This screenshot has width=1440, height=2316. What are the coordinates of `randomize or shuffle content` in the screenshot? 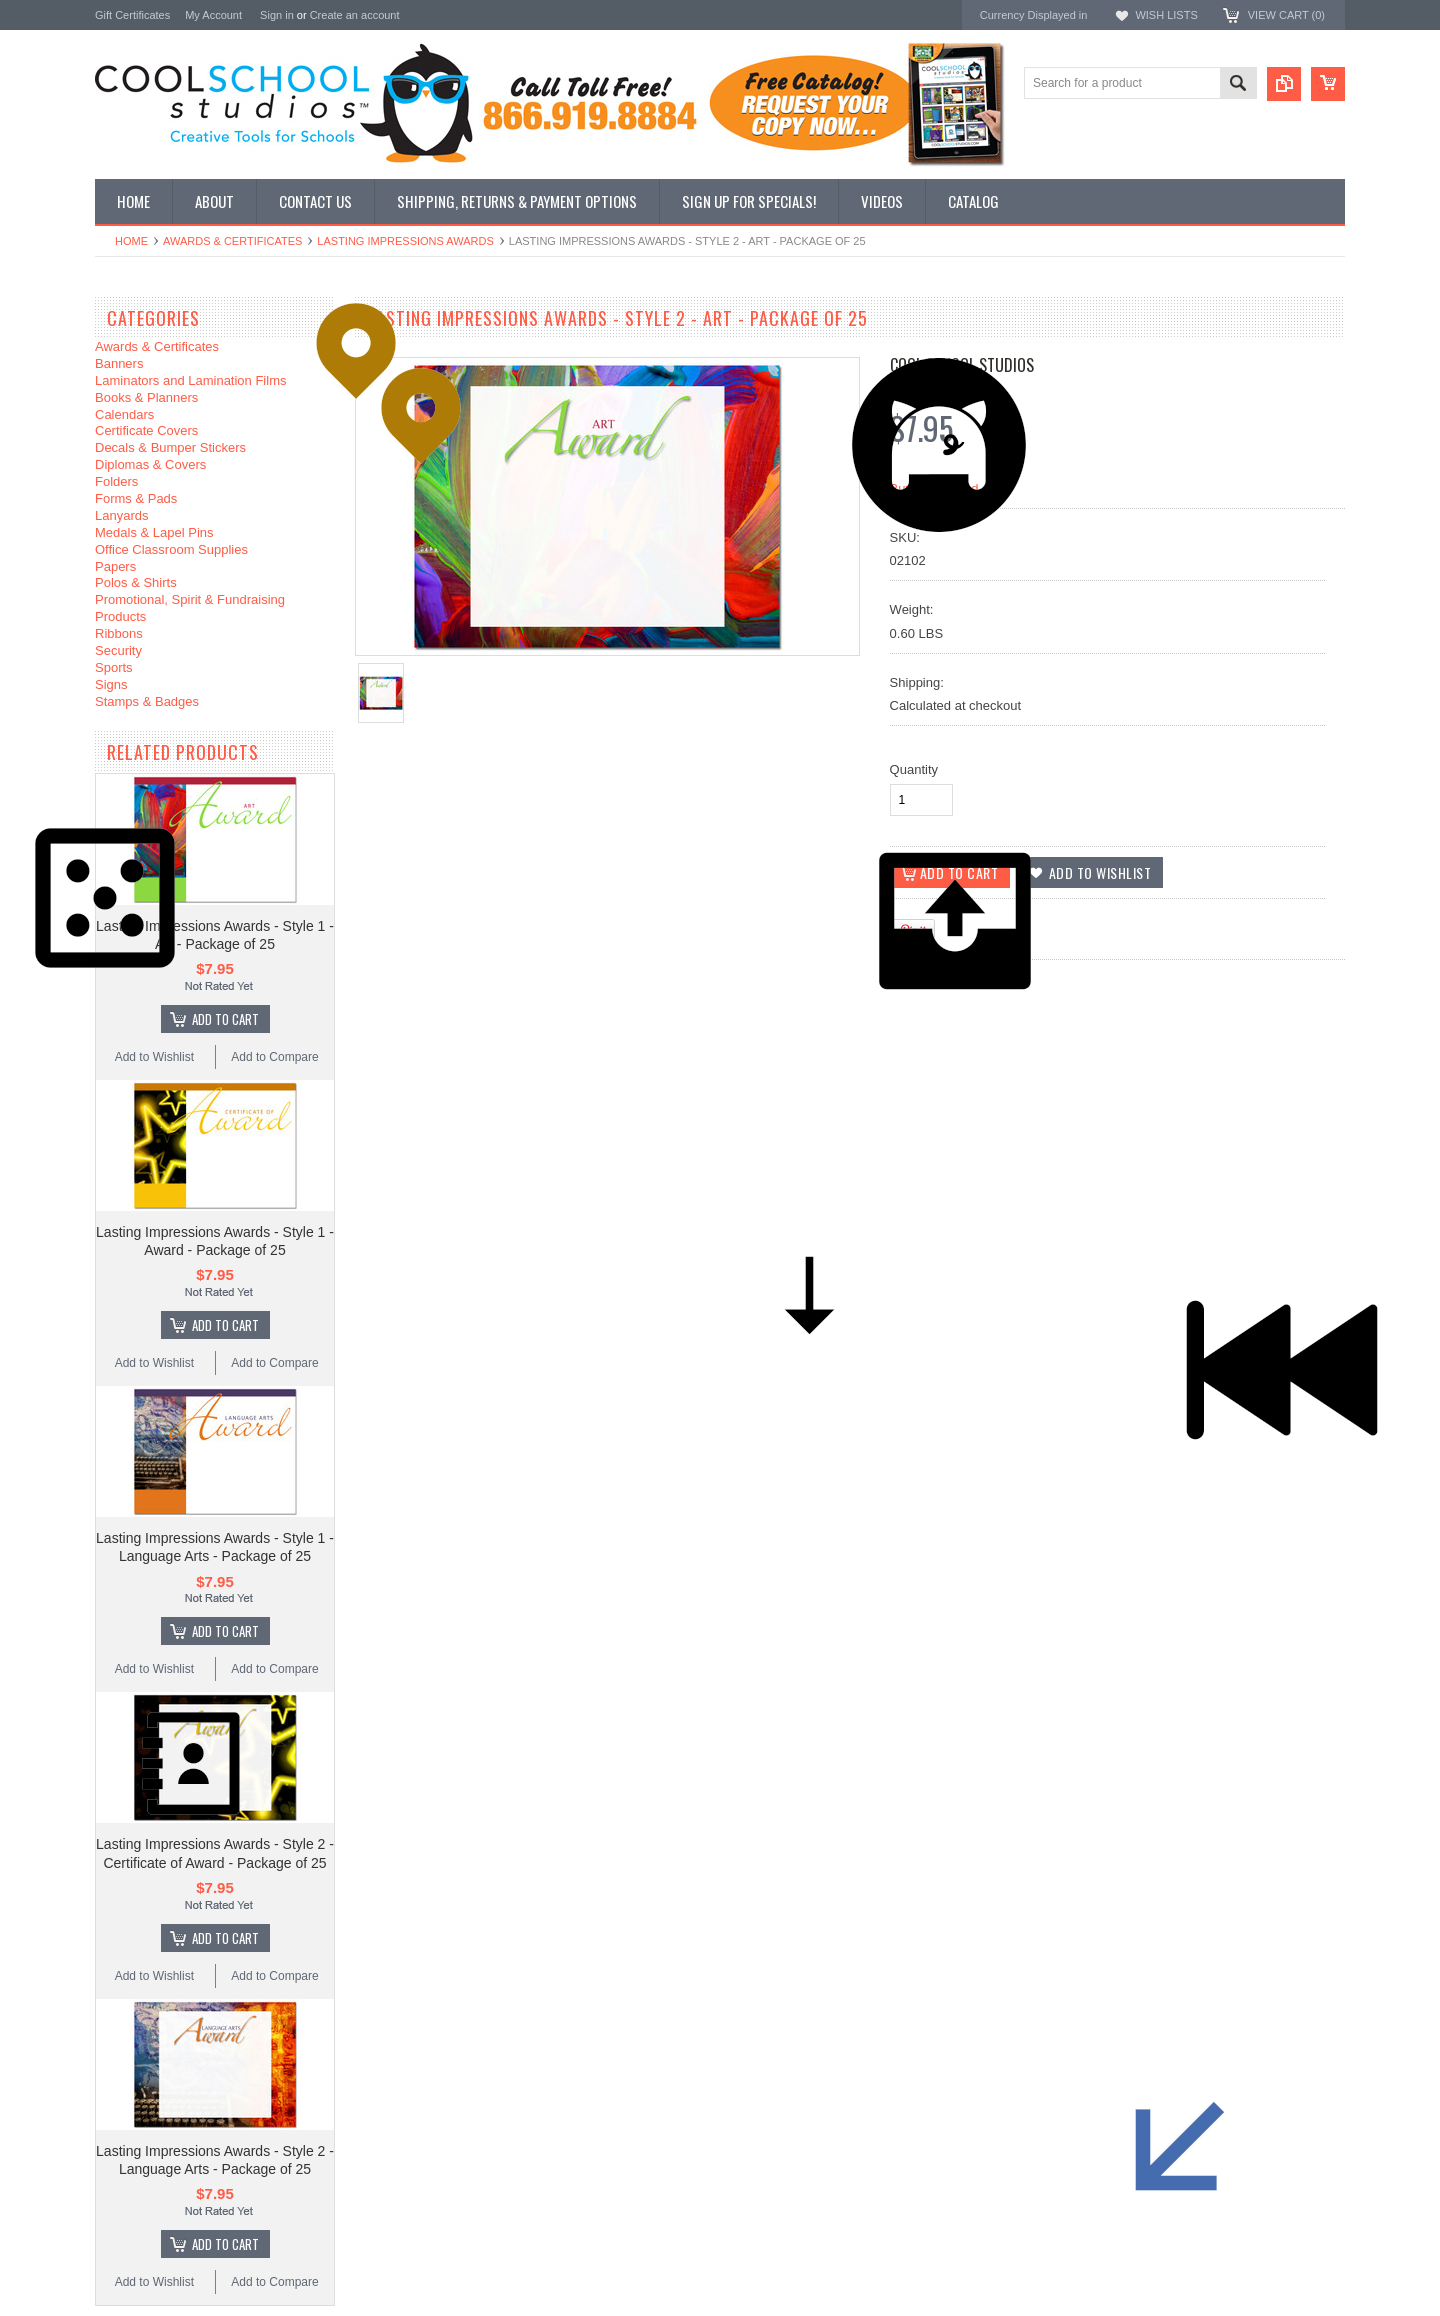 It's located at (105, 898).